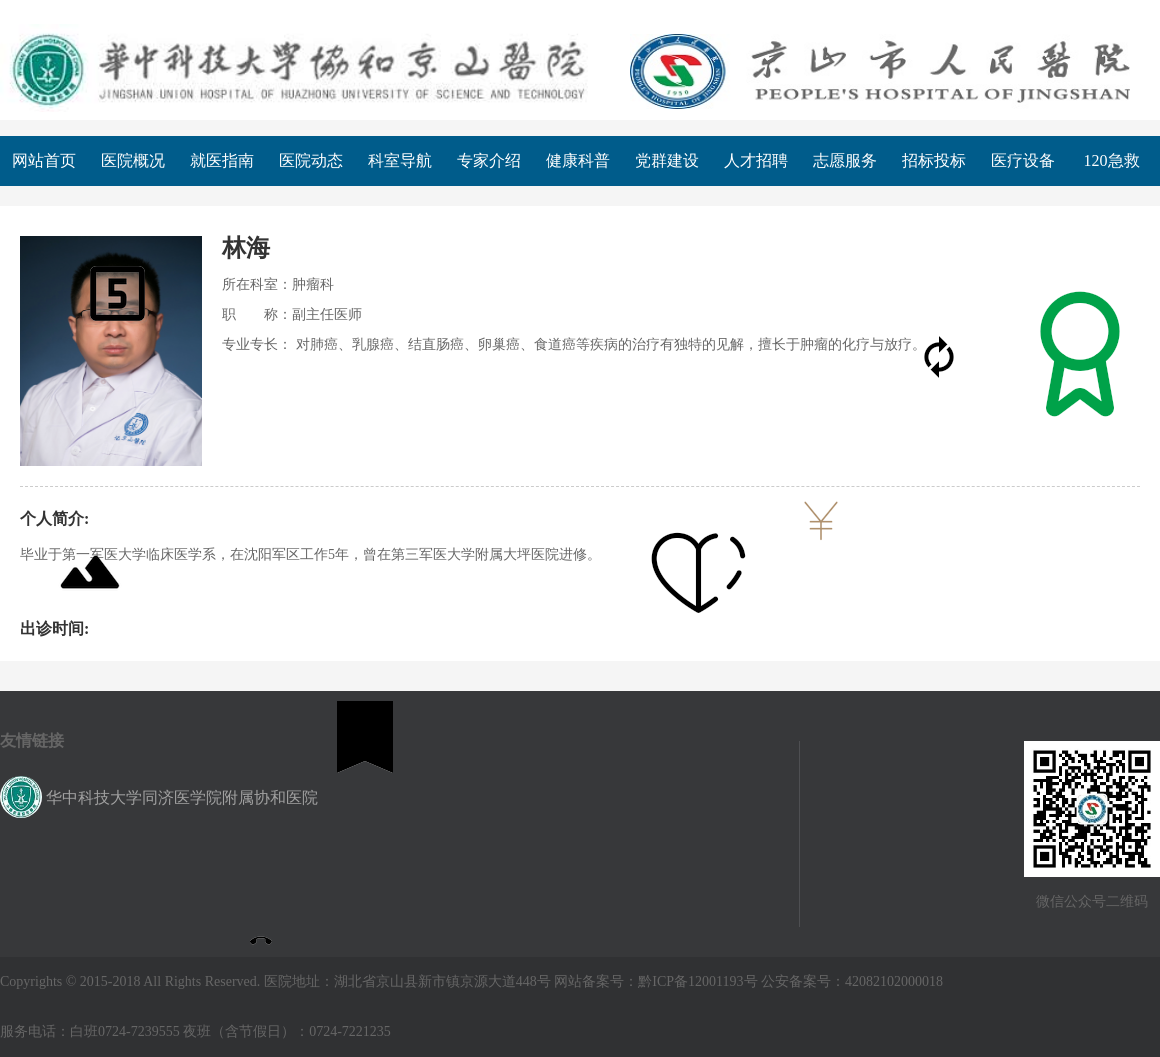 The height and width of the screenshot is (1057, 1160). Describe the element at coordinates (1080, 354) in the screenshot. I see `view achievements or awards` at that location.